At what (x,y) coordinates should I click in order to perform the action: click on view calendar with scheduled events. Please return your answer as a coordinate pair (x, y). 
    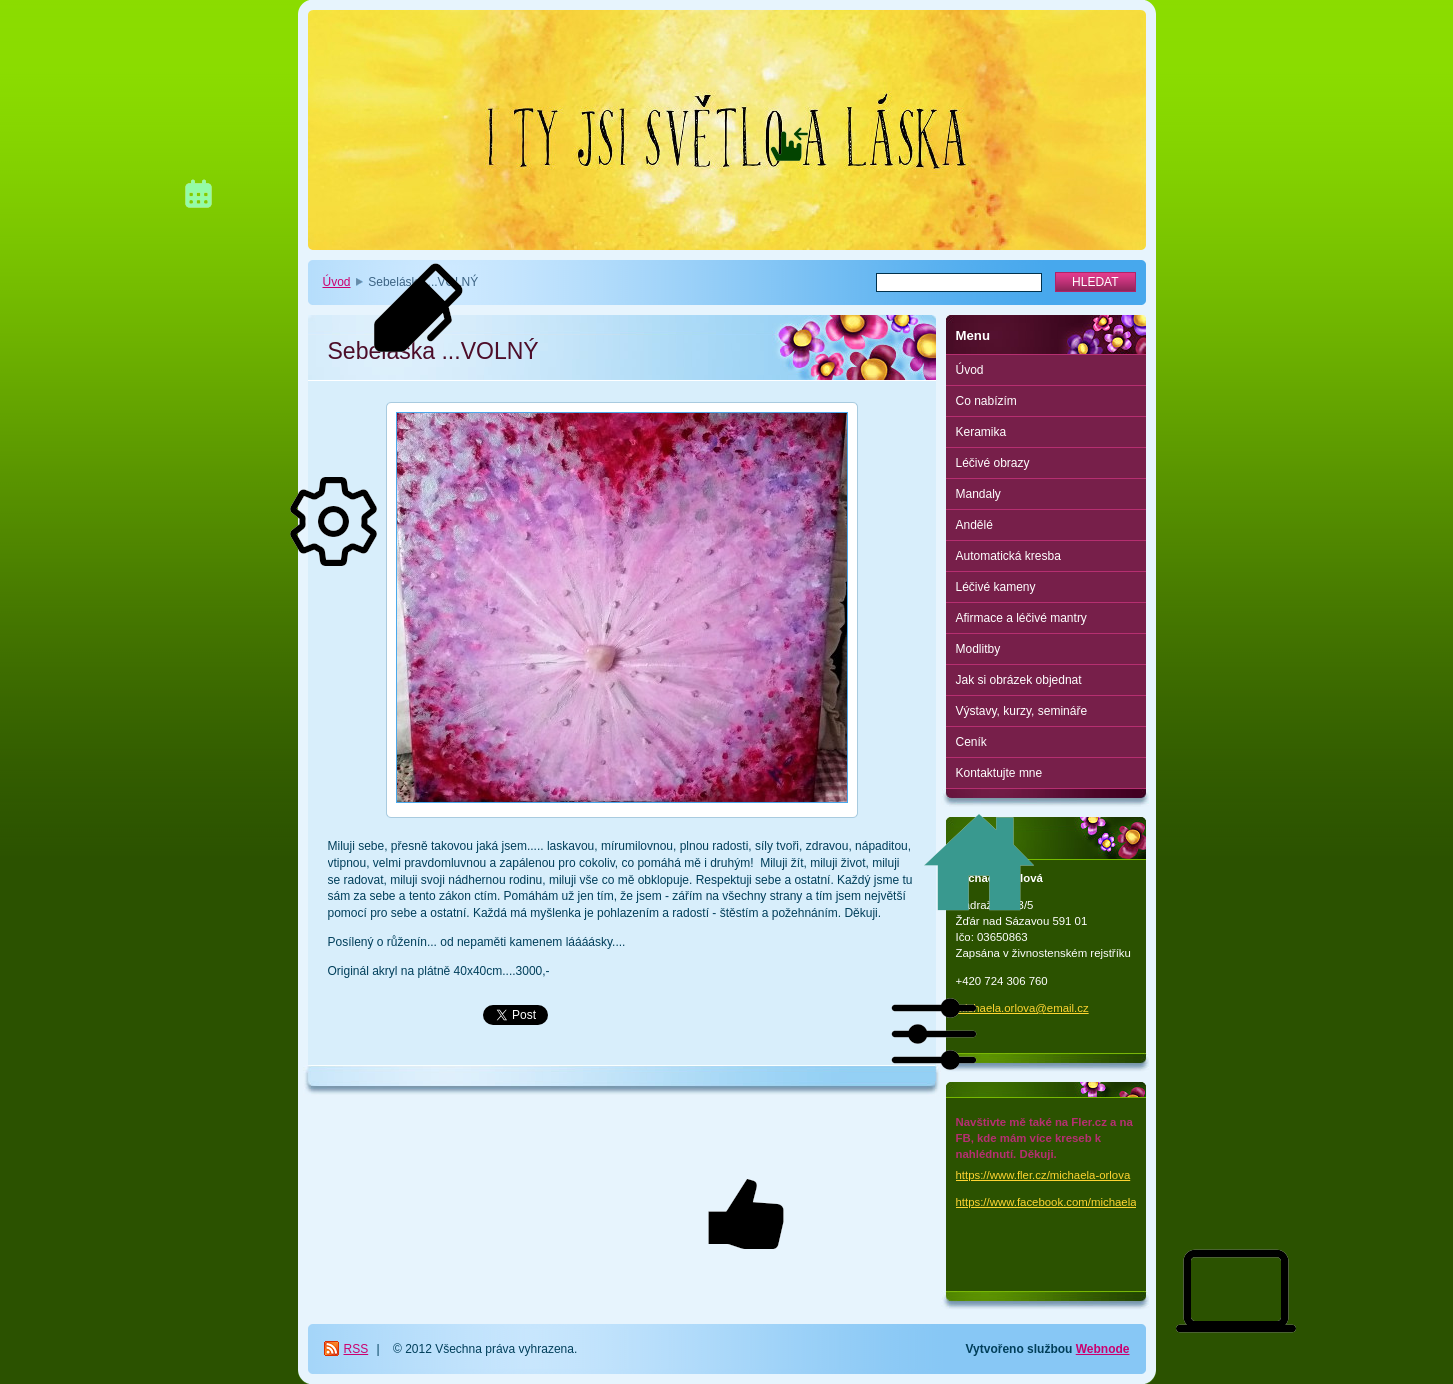
    Looking at the image, I should click on (198, 194).